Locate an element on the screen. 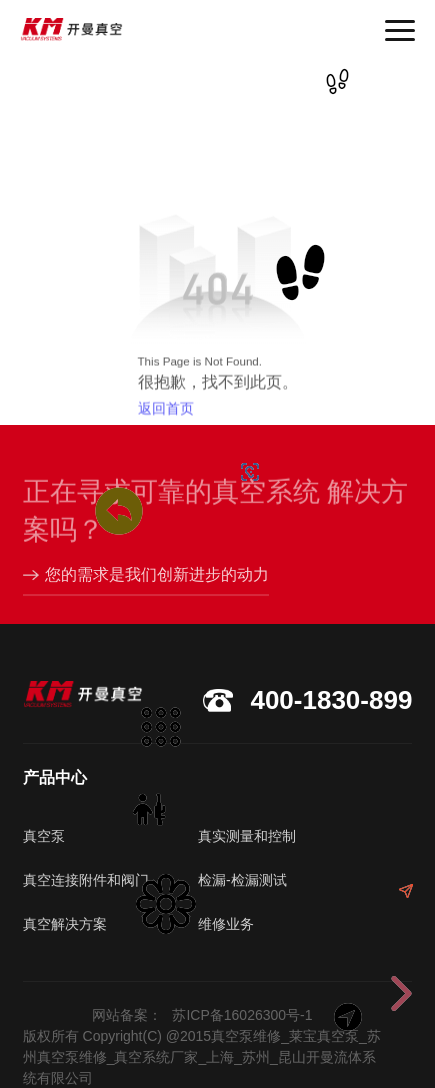 The image size is (435, 1088). send a message is located at coordinates (406, 891).